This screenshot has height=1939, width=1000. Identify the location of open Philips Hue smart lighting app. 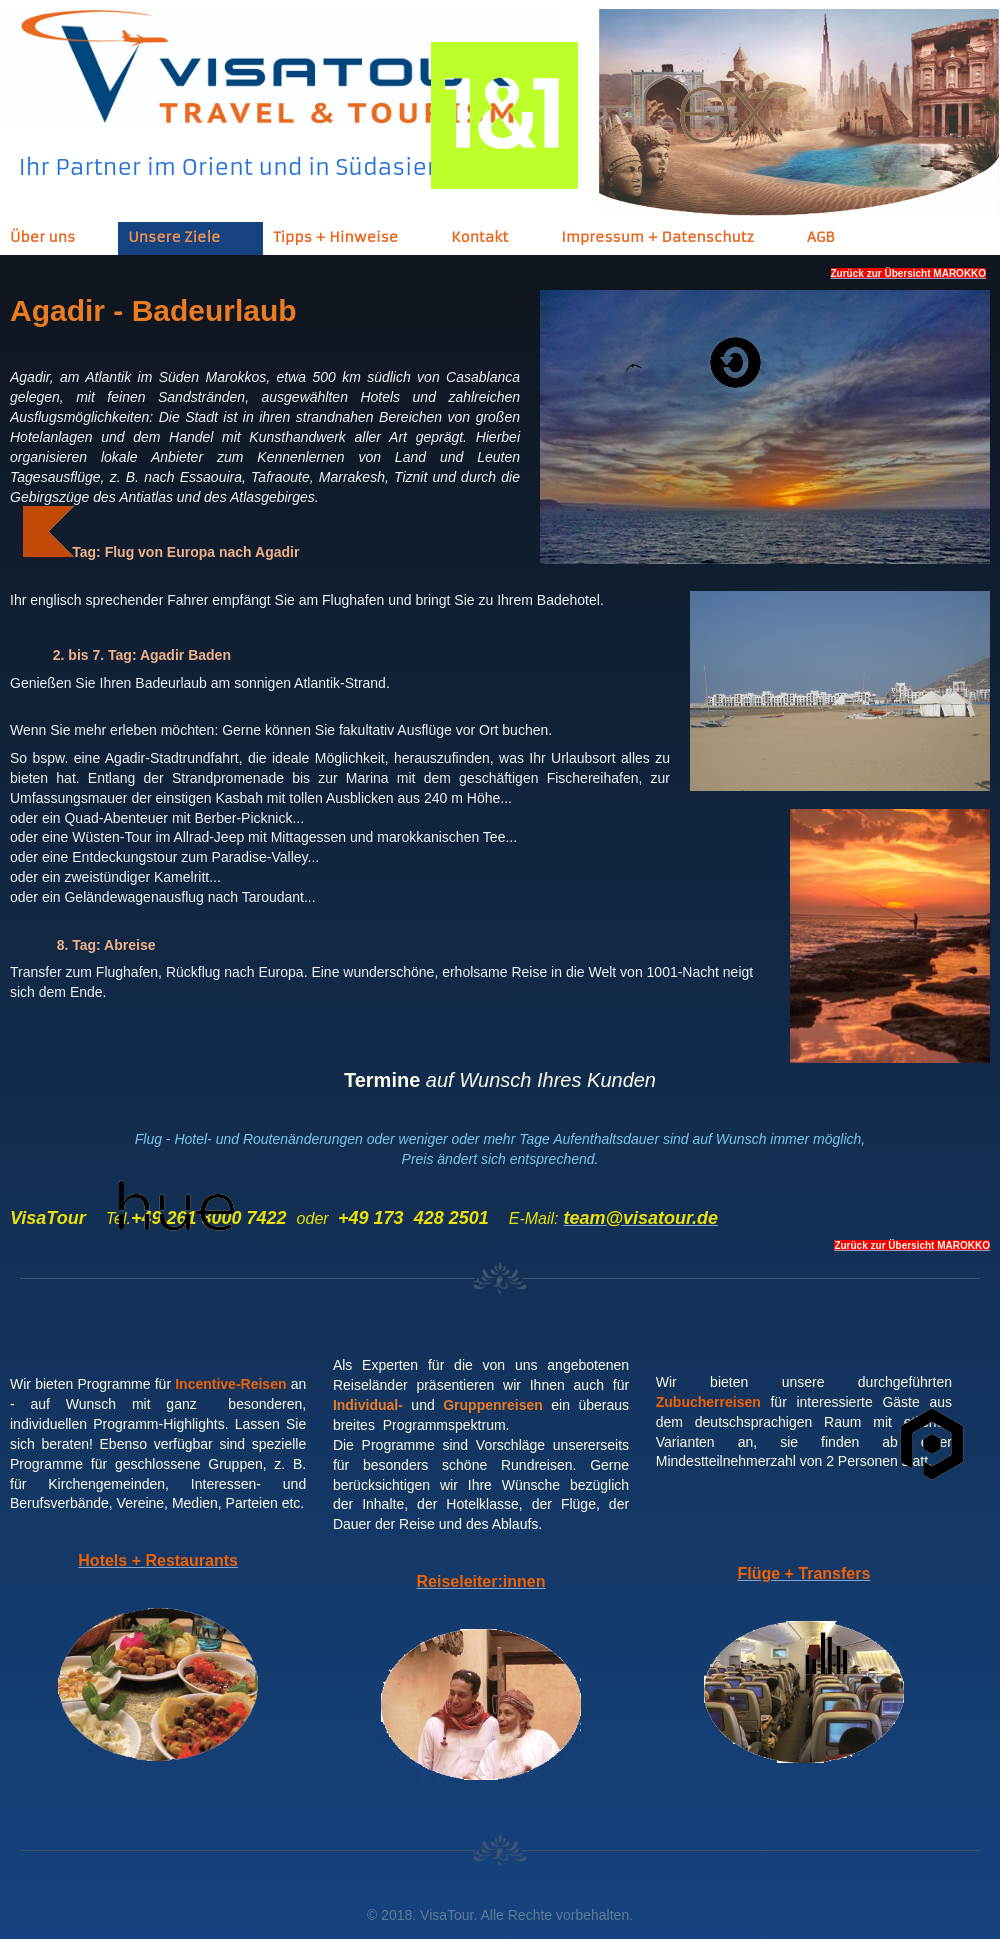
(176, 1205).